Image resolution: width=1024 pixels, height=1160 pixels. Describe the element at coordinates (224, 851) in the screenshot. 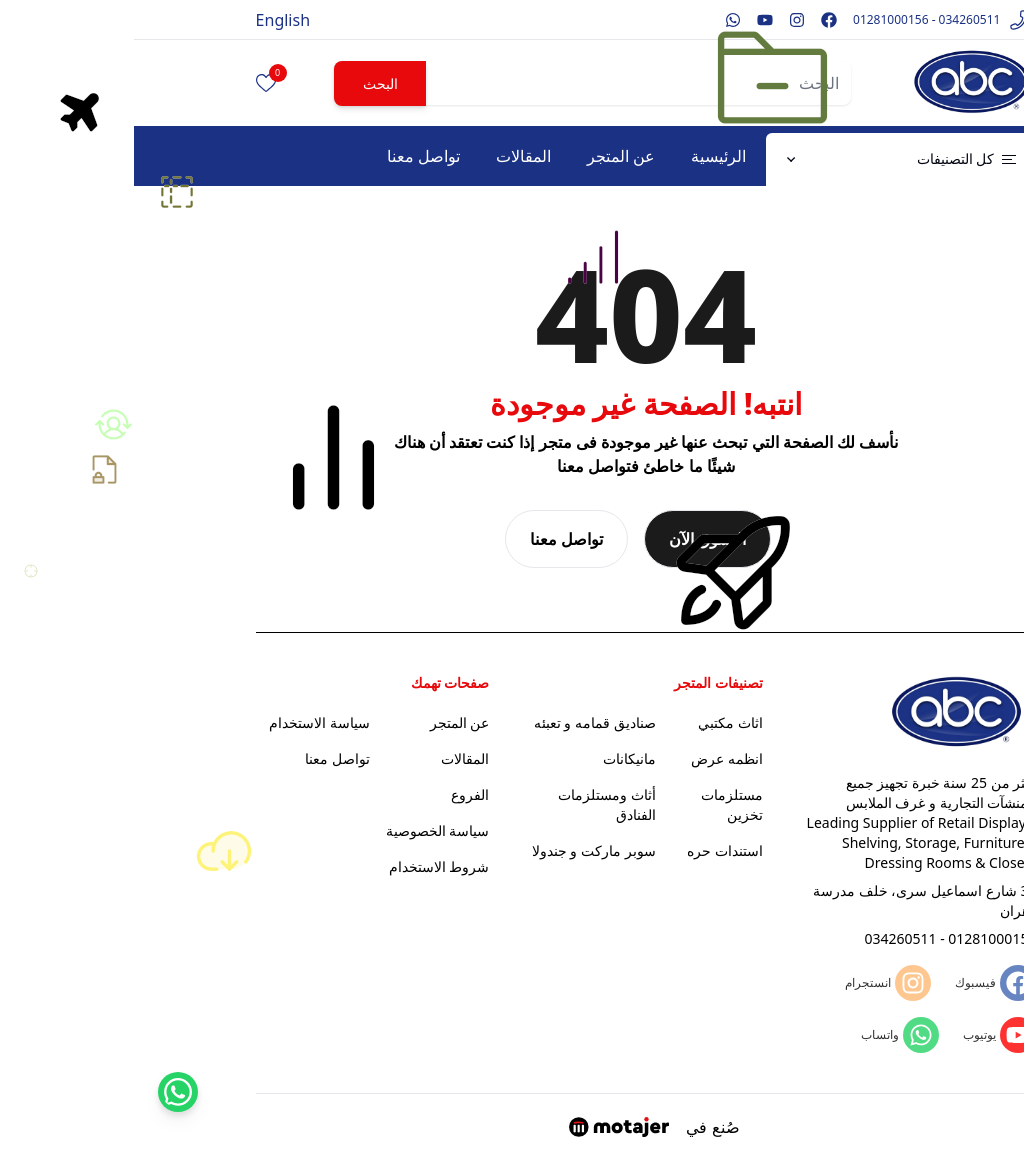

I see `download file from cloud storage` at that location.